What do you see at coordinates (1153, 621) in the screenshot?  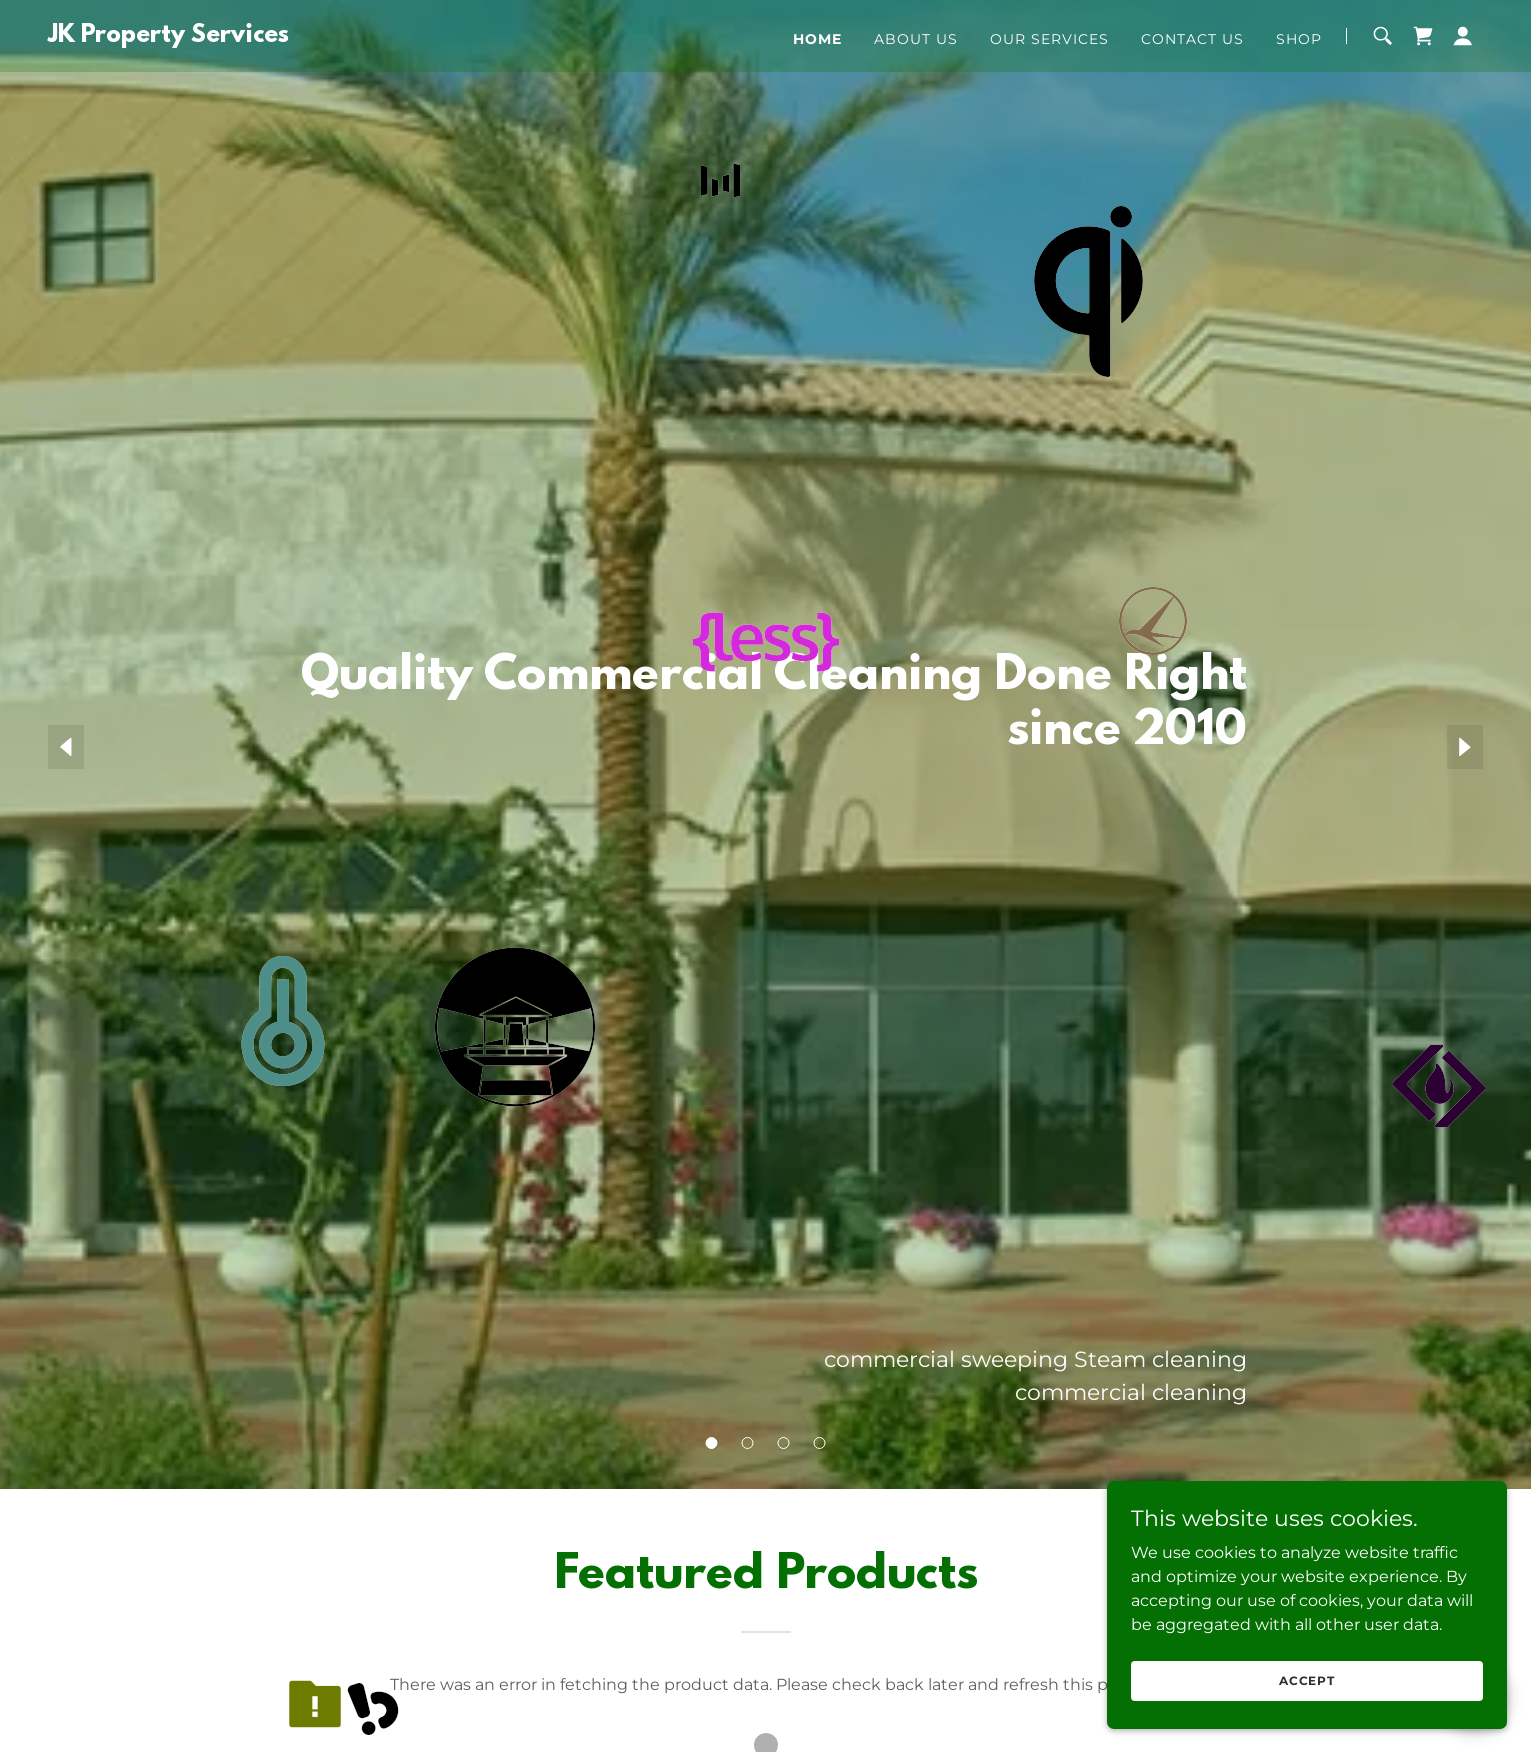 I see `tarom romanian airline logo` at bounding box center [1153, 621].